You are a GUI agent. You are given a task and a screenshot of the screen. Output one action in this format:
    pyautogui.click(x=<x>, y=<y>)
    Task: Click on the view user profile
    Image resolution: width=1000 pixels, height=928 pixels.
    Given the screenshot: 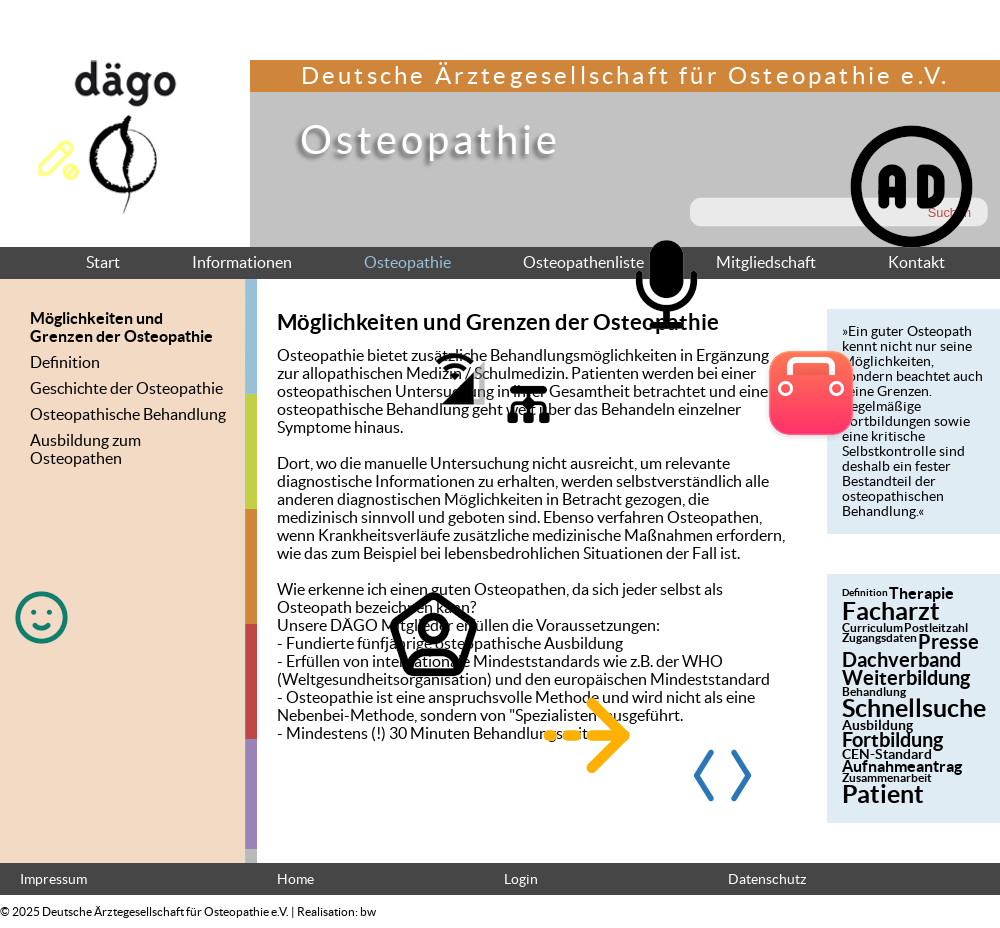 What is the action you would take?
    pyautogui.click(x=433, y=636)
    